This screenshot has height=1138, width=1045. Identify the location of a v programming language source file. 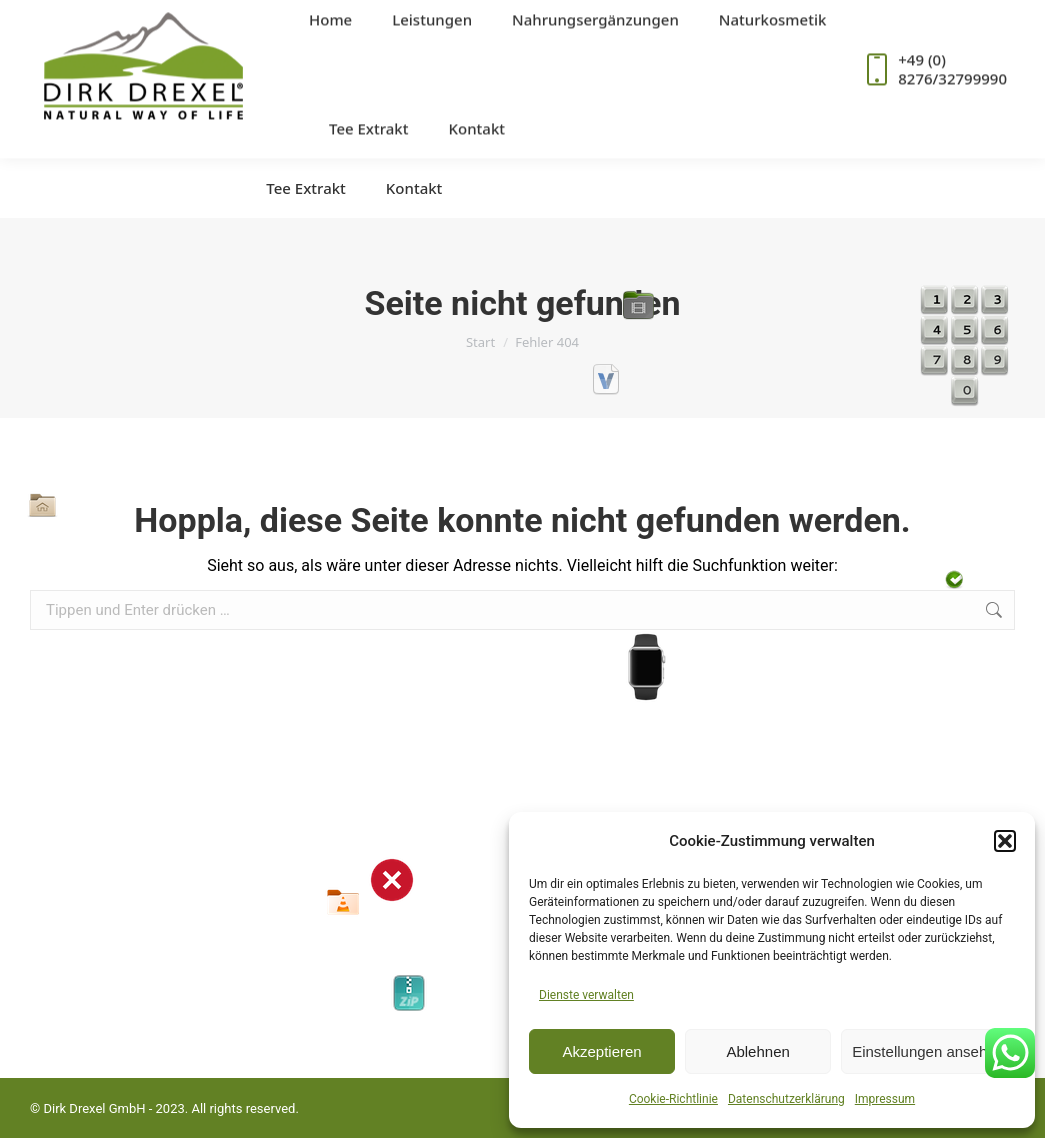
(606, 379).